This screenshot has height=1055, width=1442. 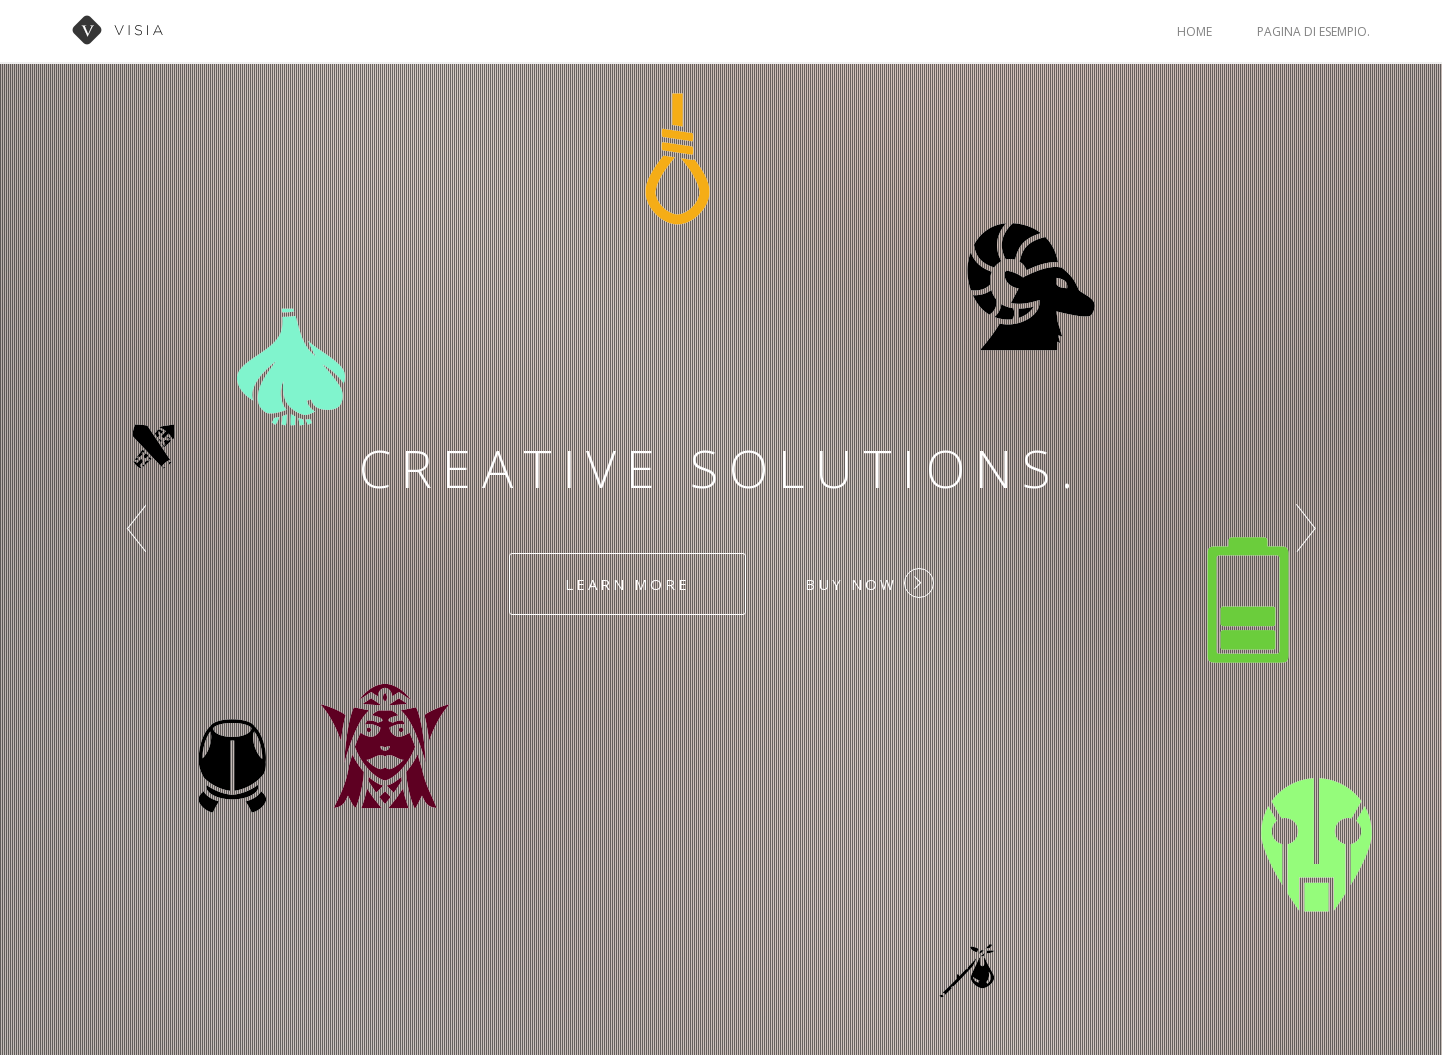 I want to click on equip armor or protective gear, so click(x=231, y=765).